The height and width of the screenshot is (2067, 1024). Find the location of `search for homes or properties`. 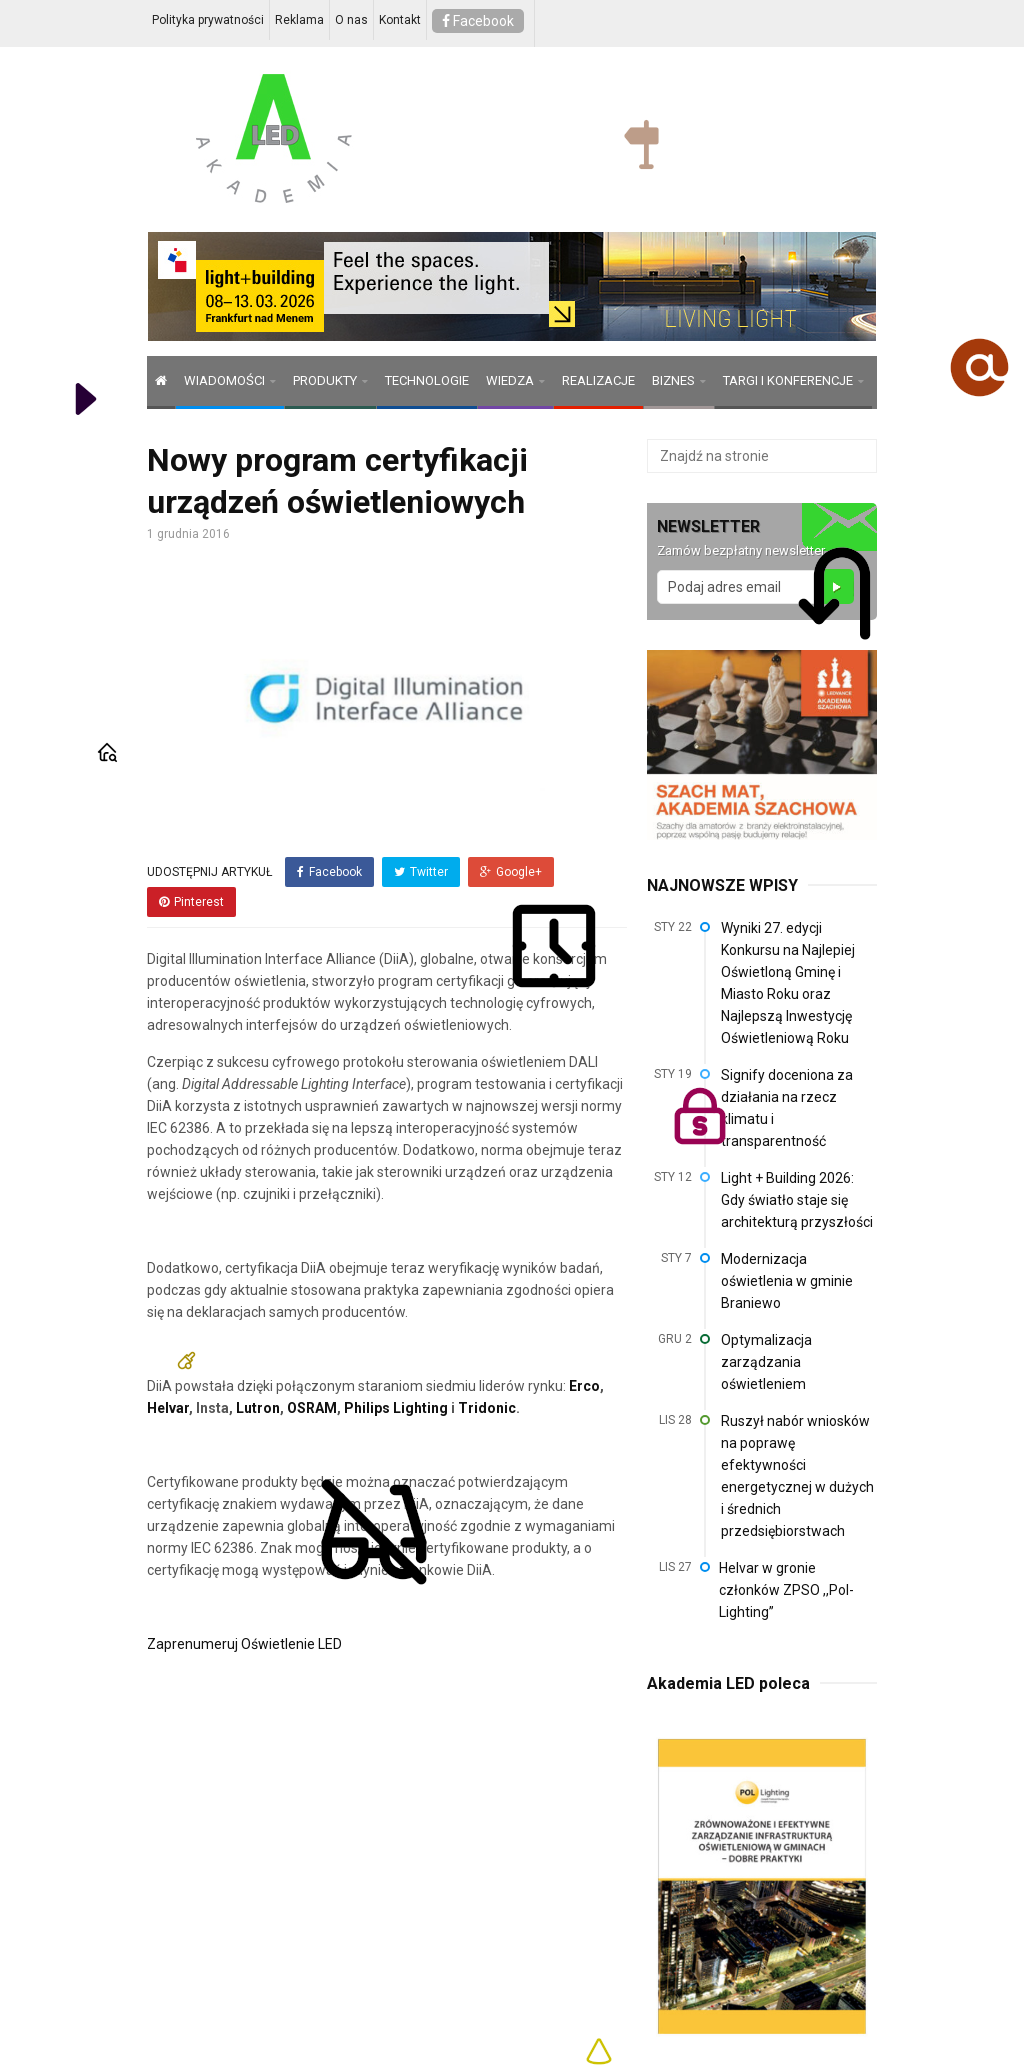

search for homes or properties is located at coordinates (107, 752).